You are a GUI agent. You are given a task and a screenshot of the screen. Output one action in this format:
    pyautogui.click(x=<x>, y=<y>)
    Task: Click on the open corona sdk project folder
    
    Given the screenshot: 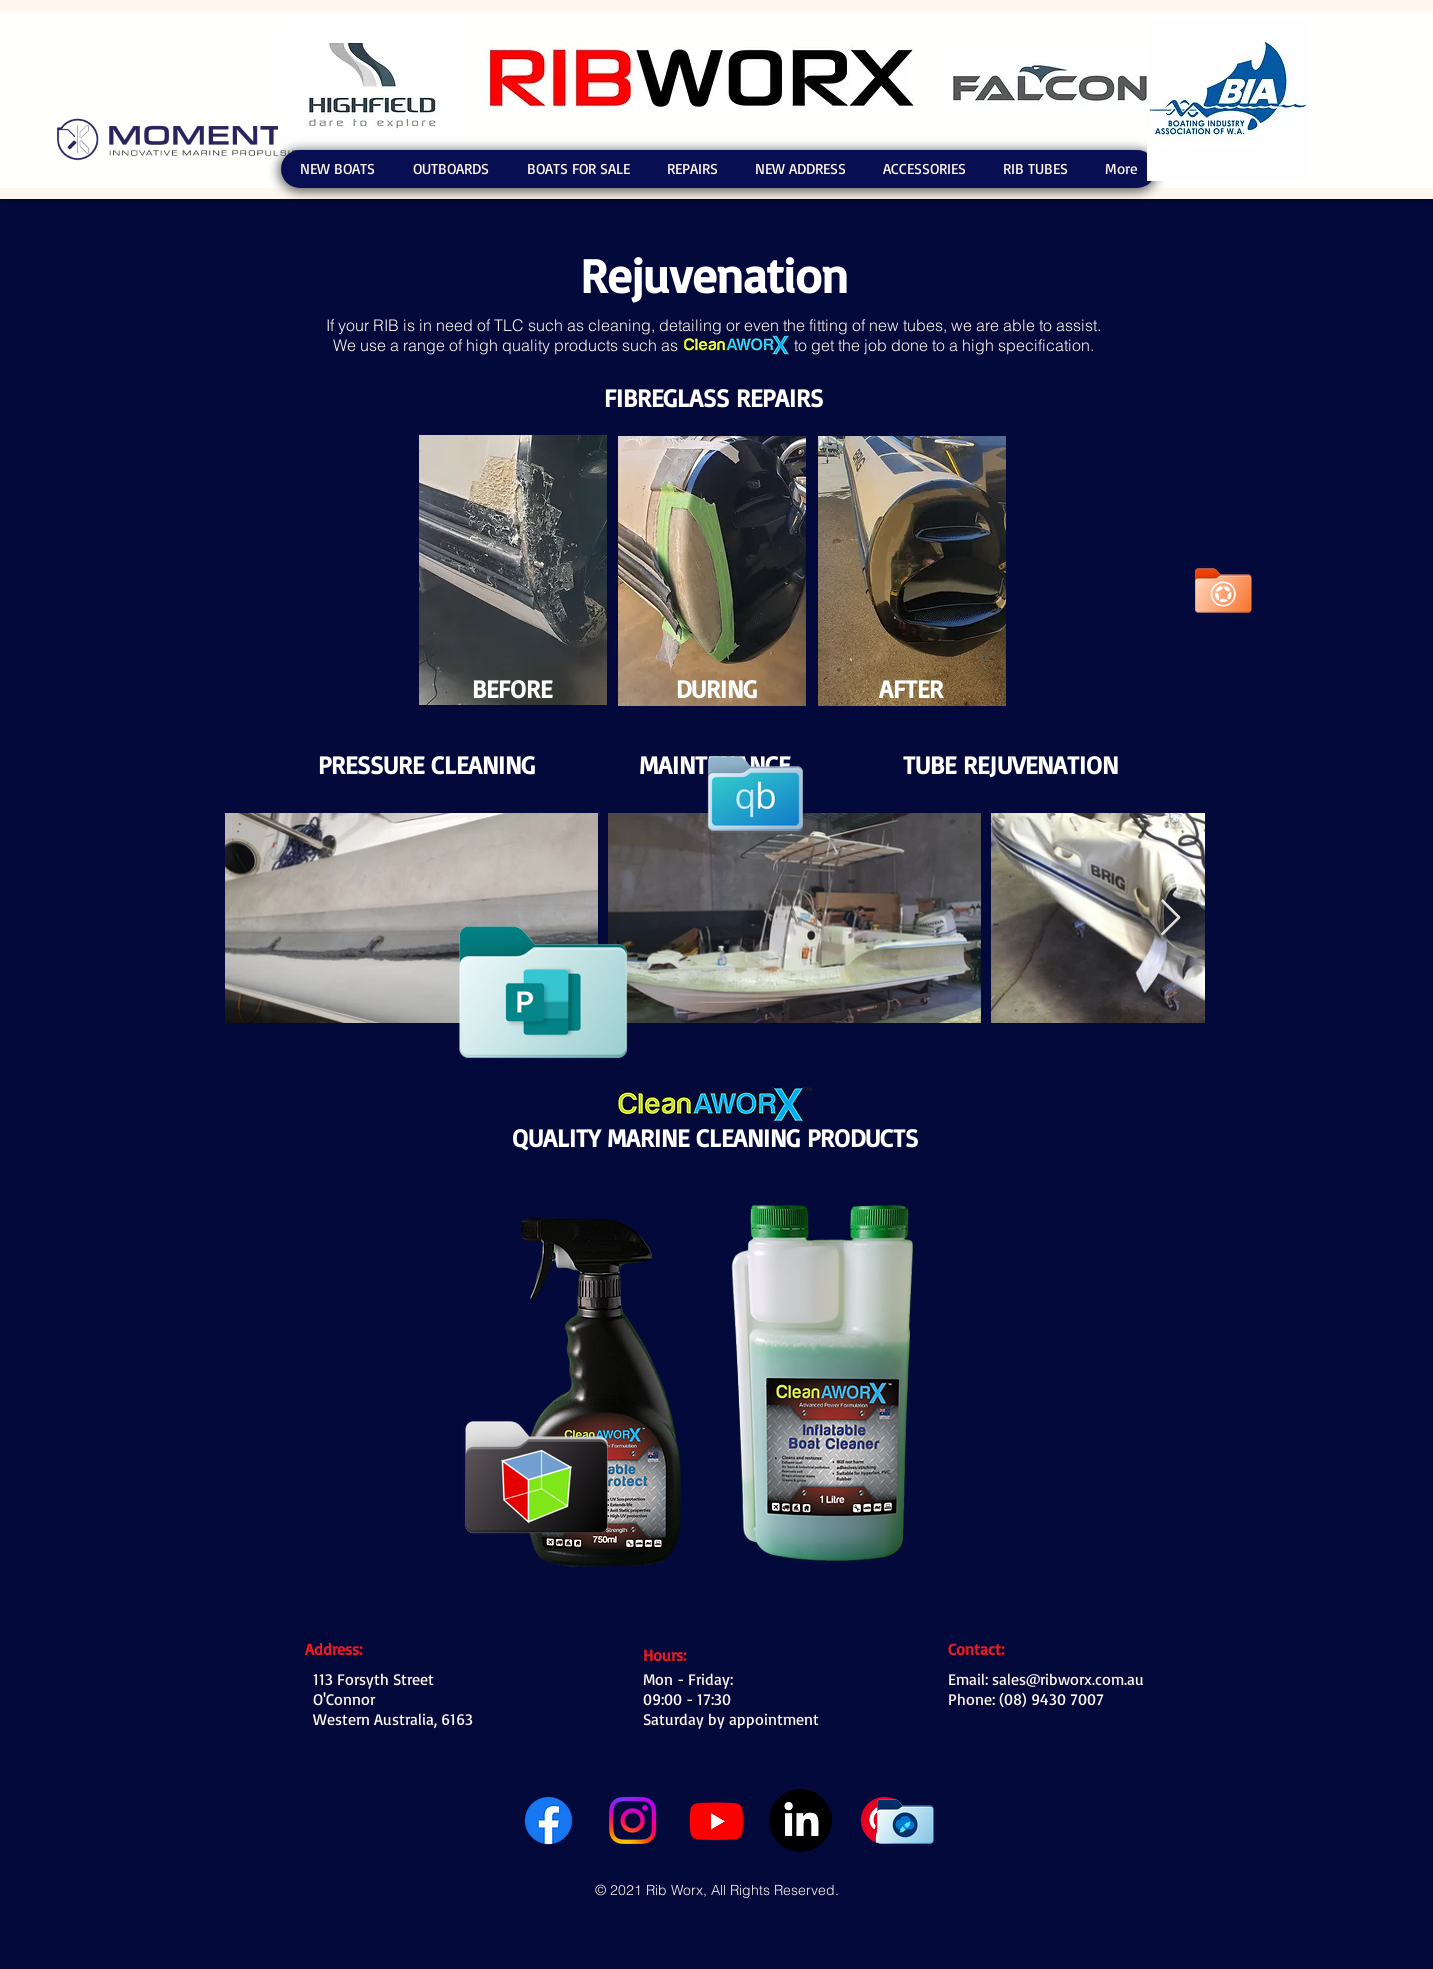 What is the action you would take?
    pyautogui.click(x=1223, y=592)
    